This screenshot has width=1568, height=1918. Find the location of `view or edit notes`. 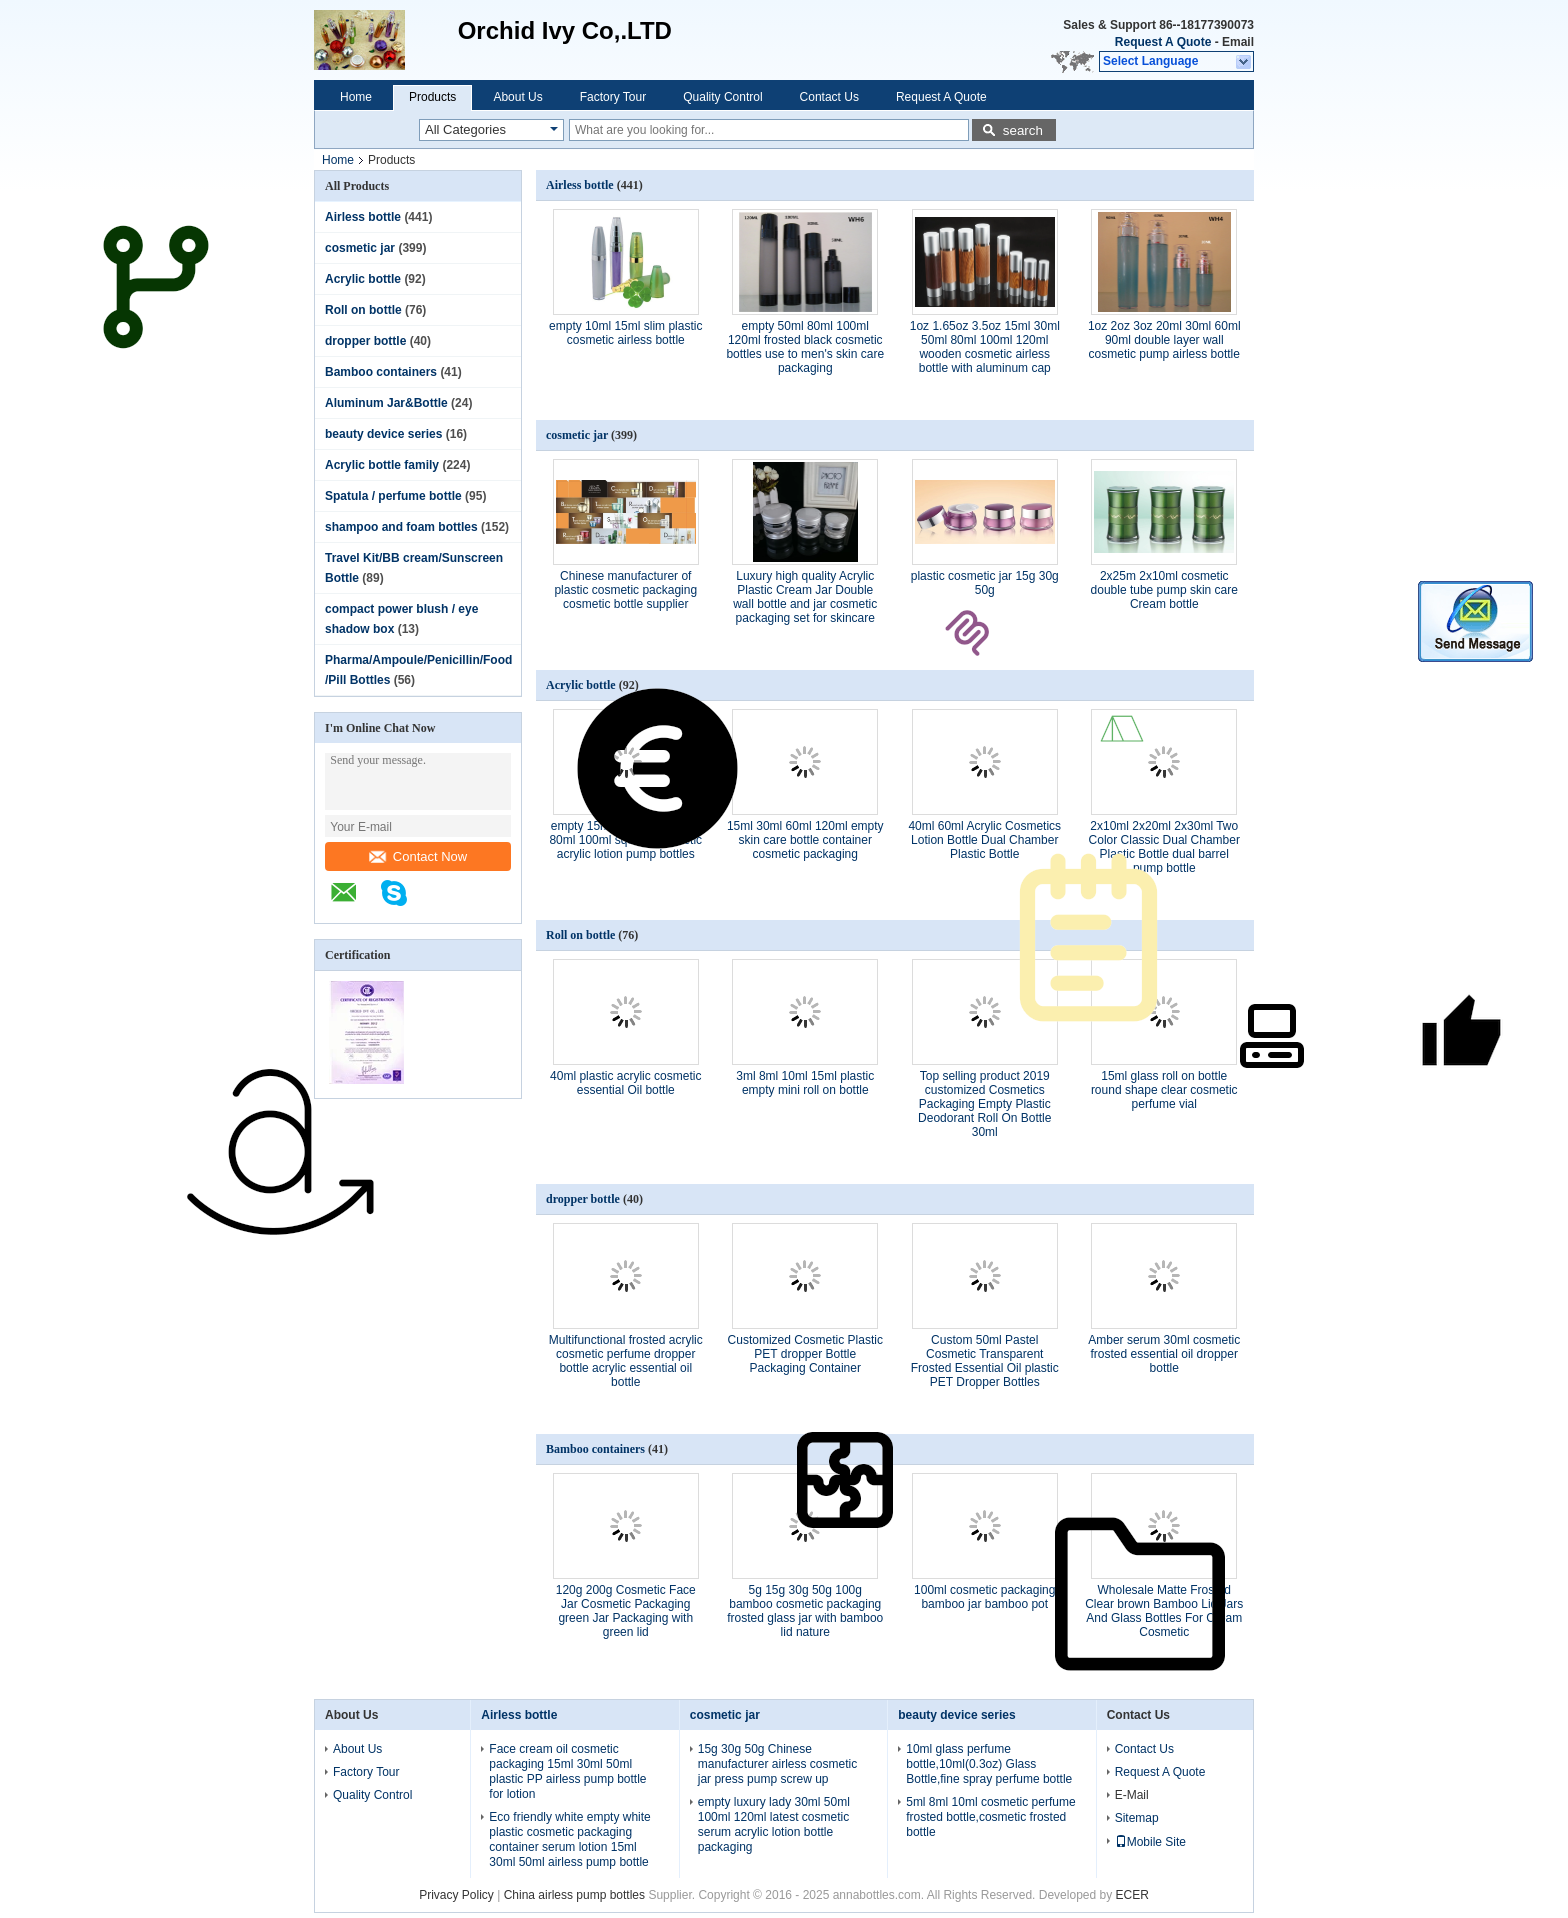

view or edit notes is located at coordinates (1088, 937).